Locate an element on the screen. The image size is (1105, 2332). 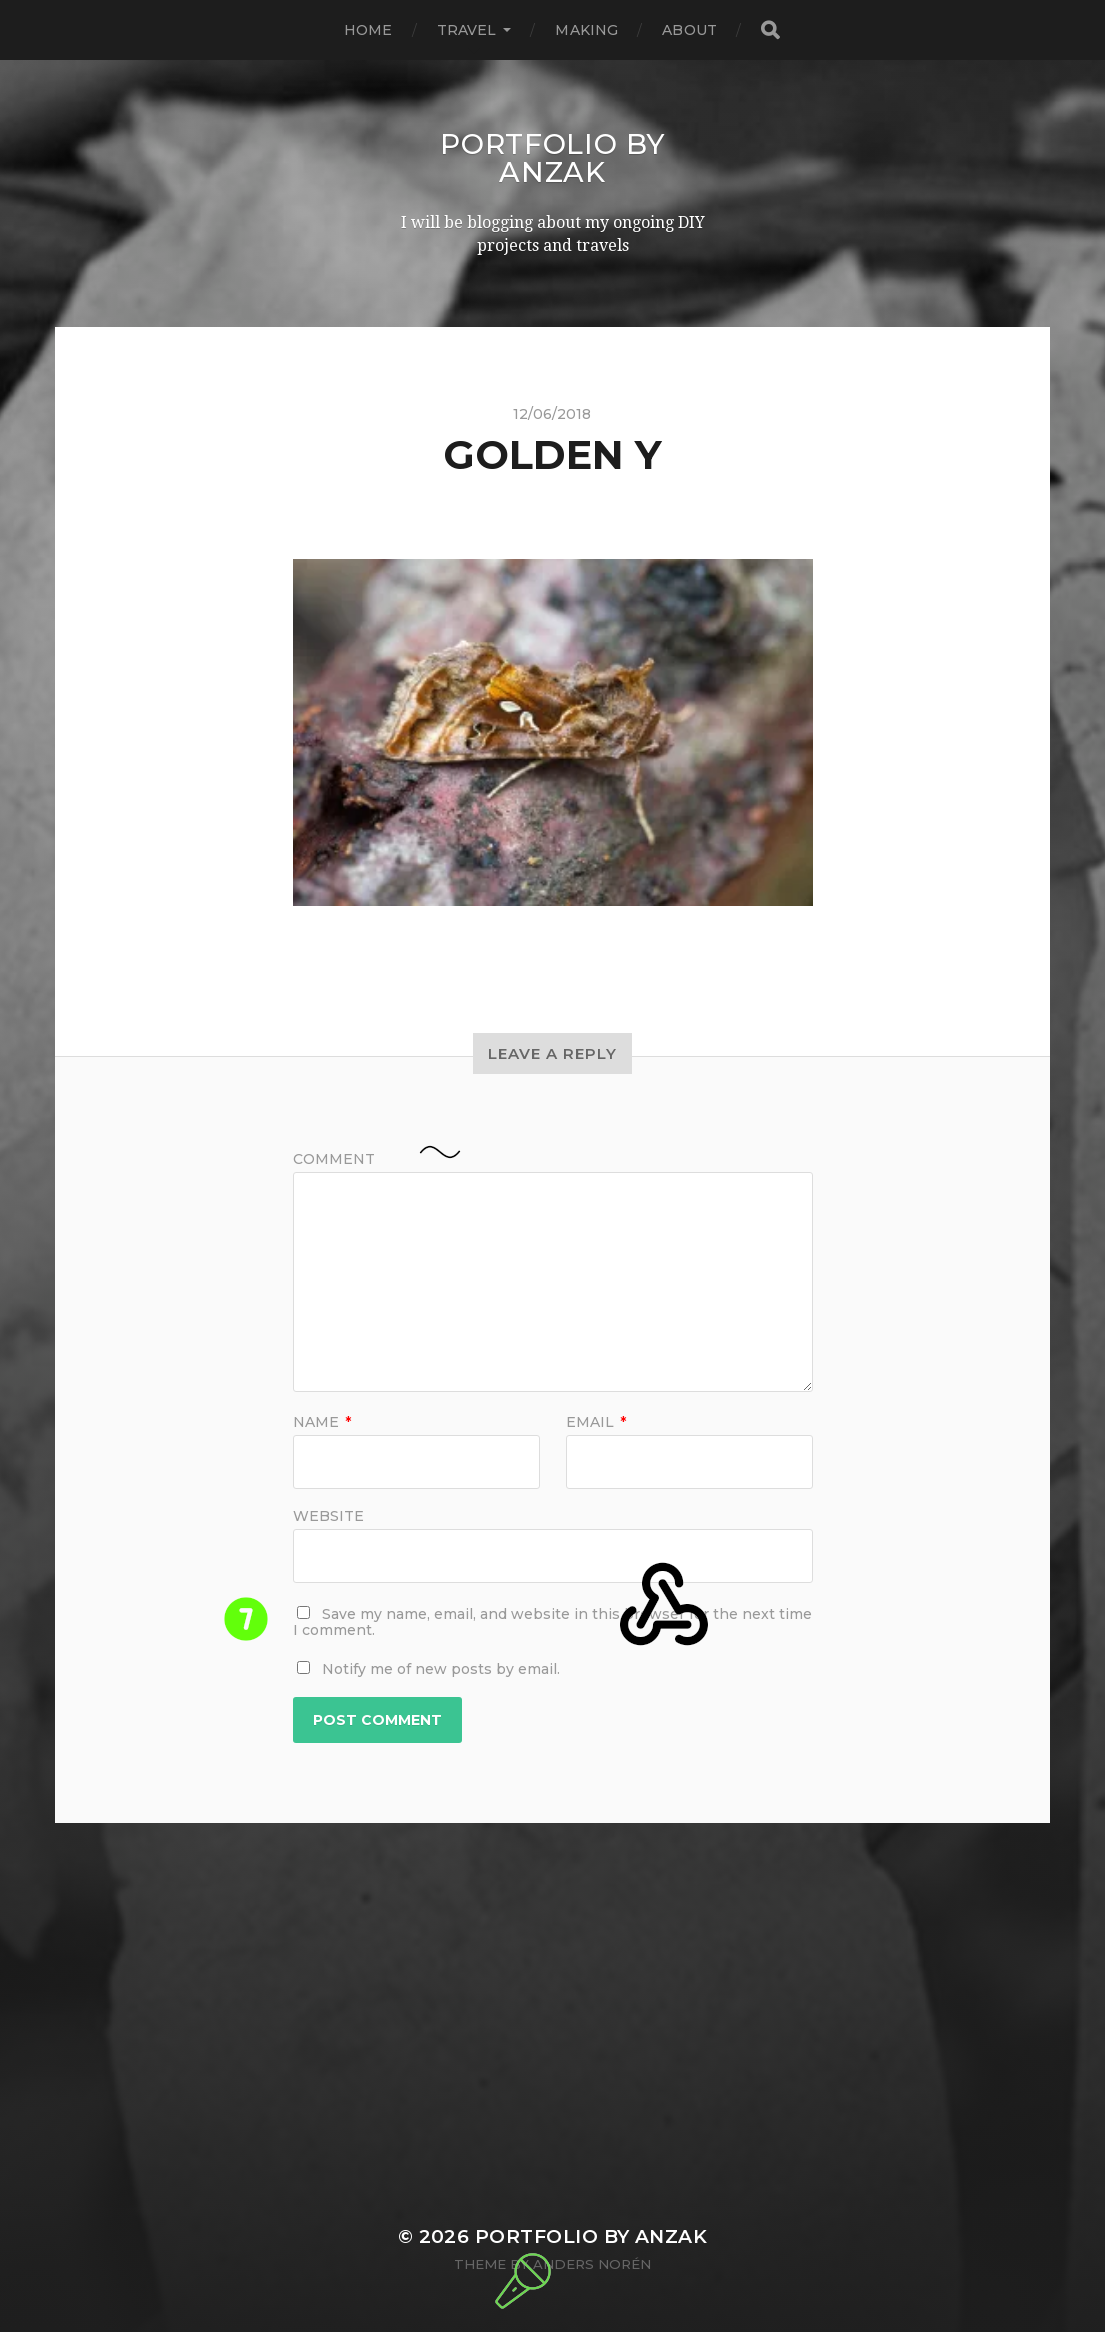
configure webhook integrations is located at coordinates (664, 1604).